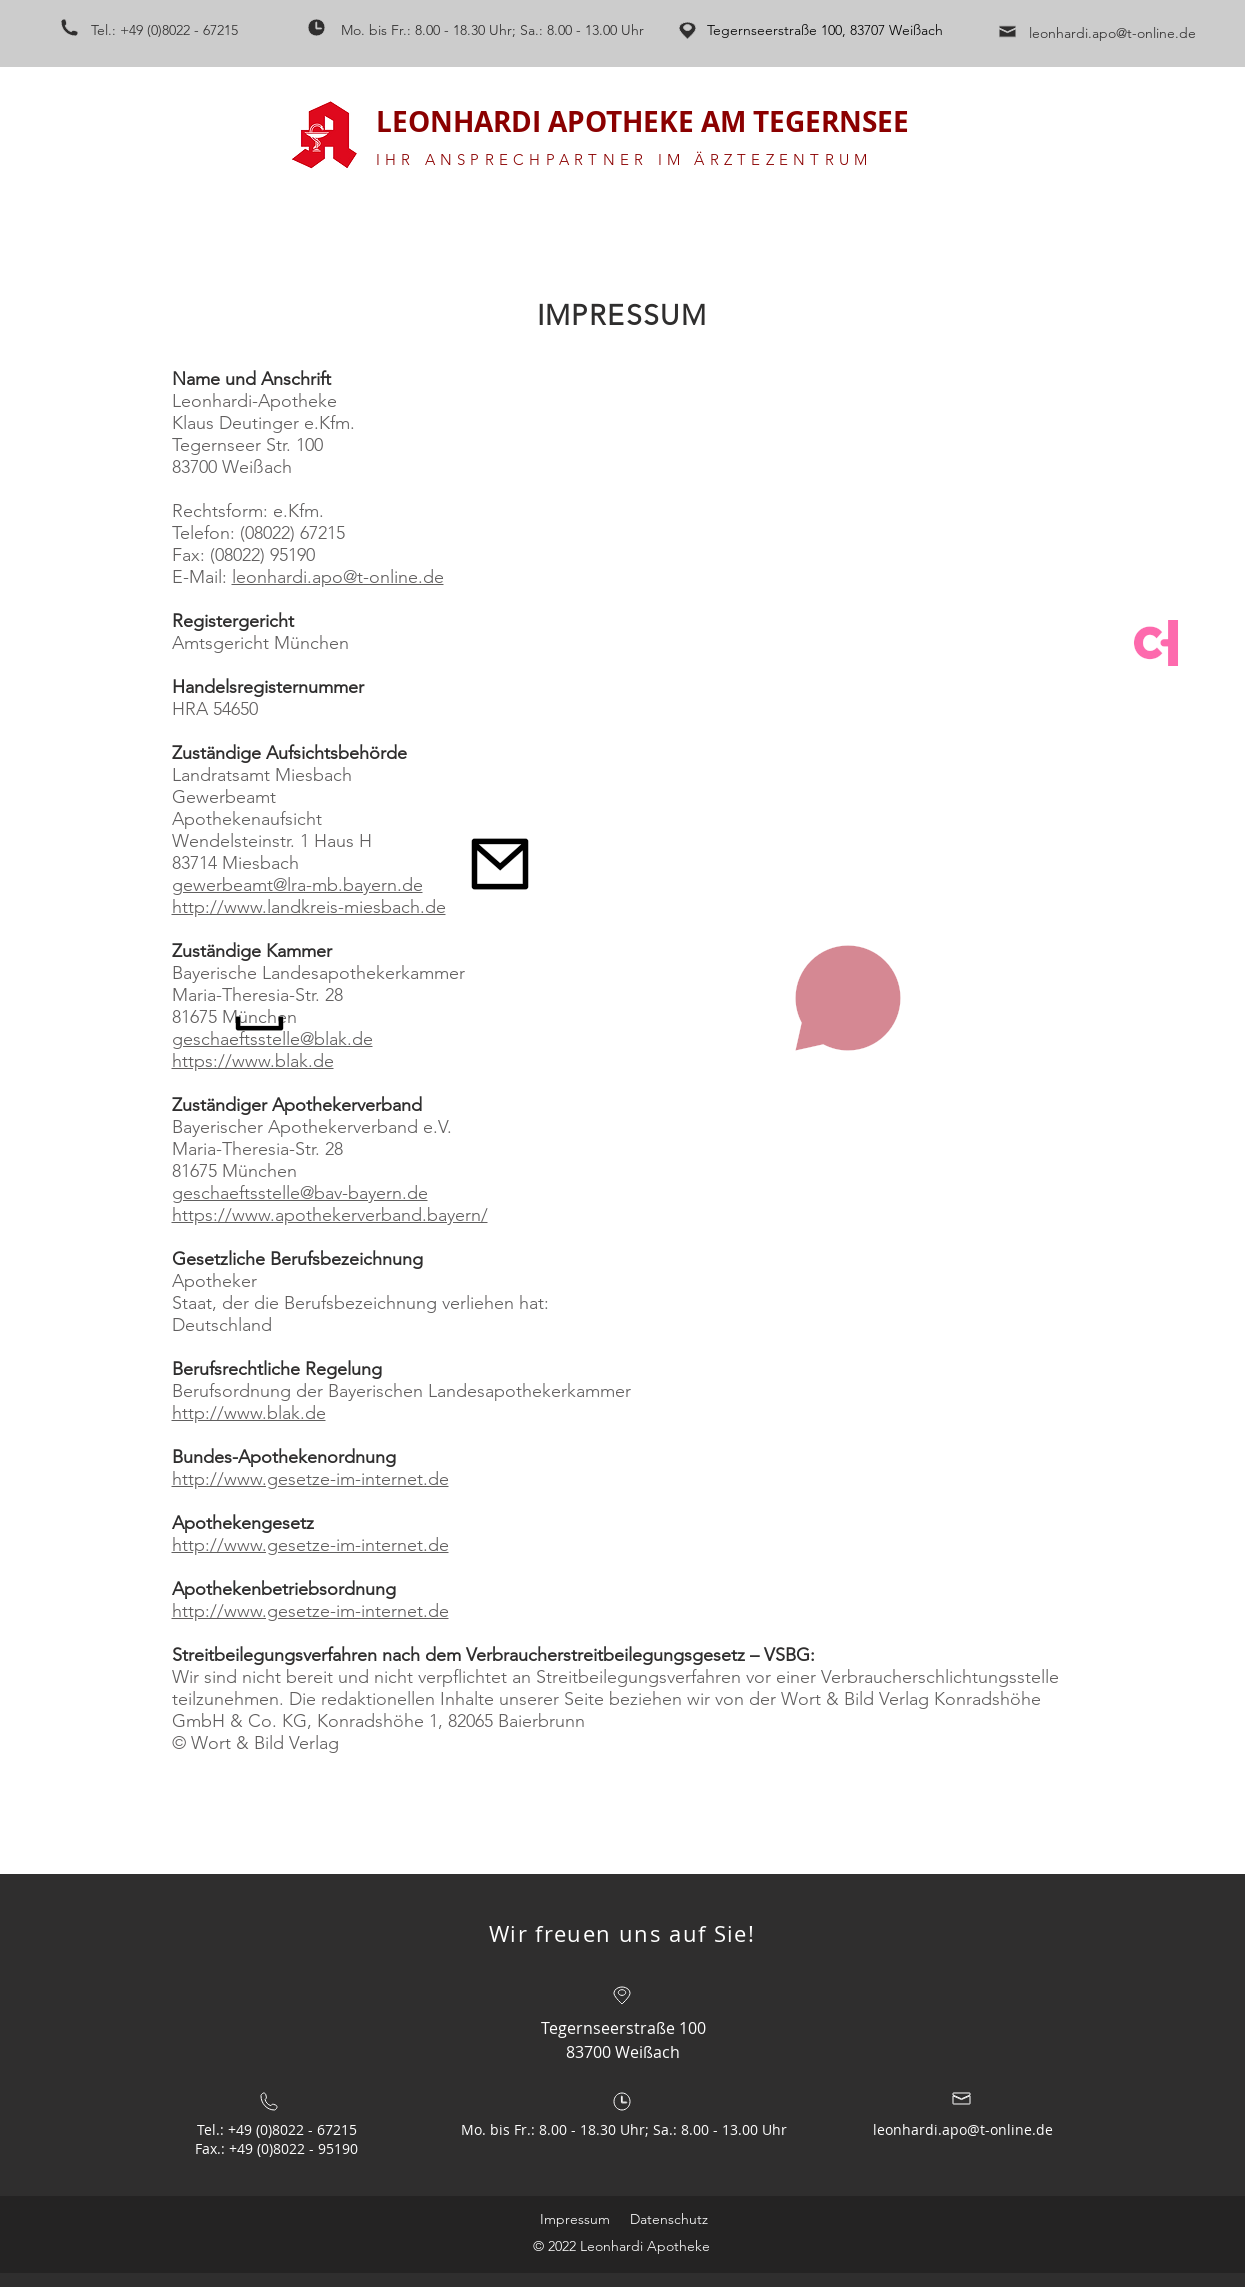 The width and height of the screenshot is (1245, 2287). I want to click on insert a space character in text, so click(259, 1023).